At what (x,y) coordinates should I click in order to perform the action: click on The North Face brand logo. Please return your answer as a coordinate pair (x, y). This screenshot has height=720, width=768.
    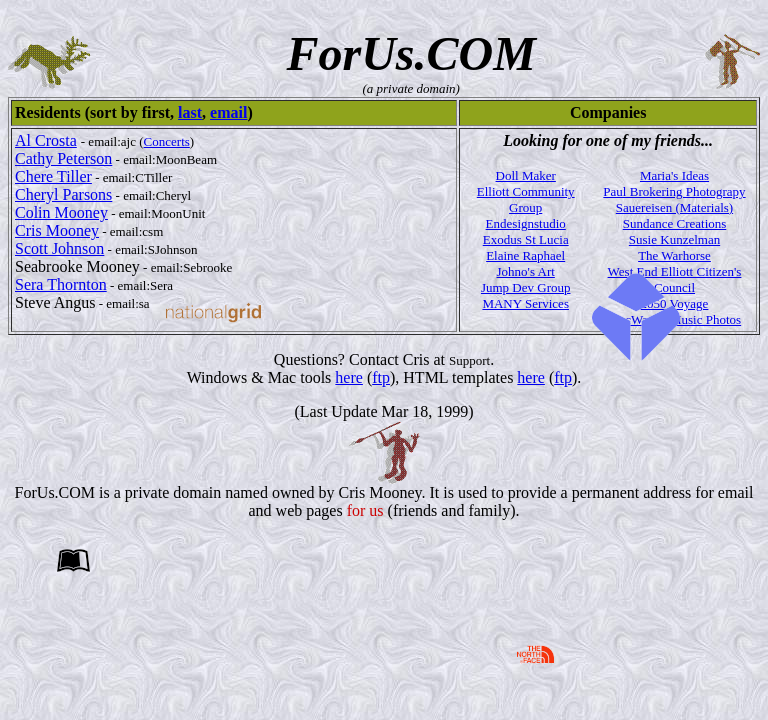
    Looking at the image, I should click on (535, 654).